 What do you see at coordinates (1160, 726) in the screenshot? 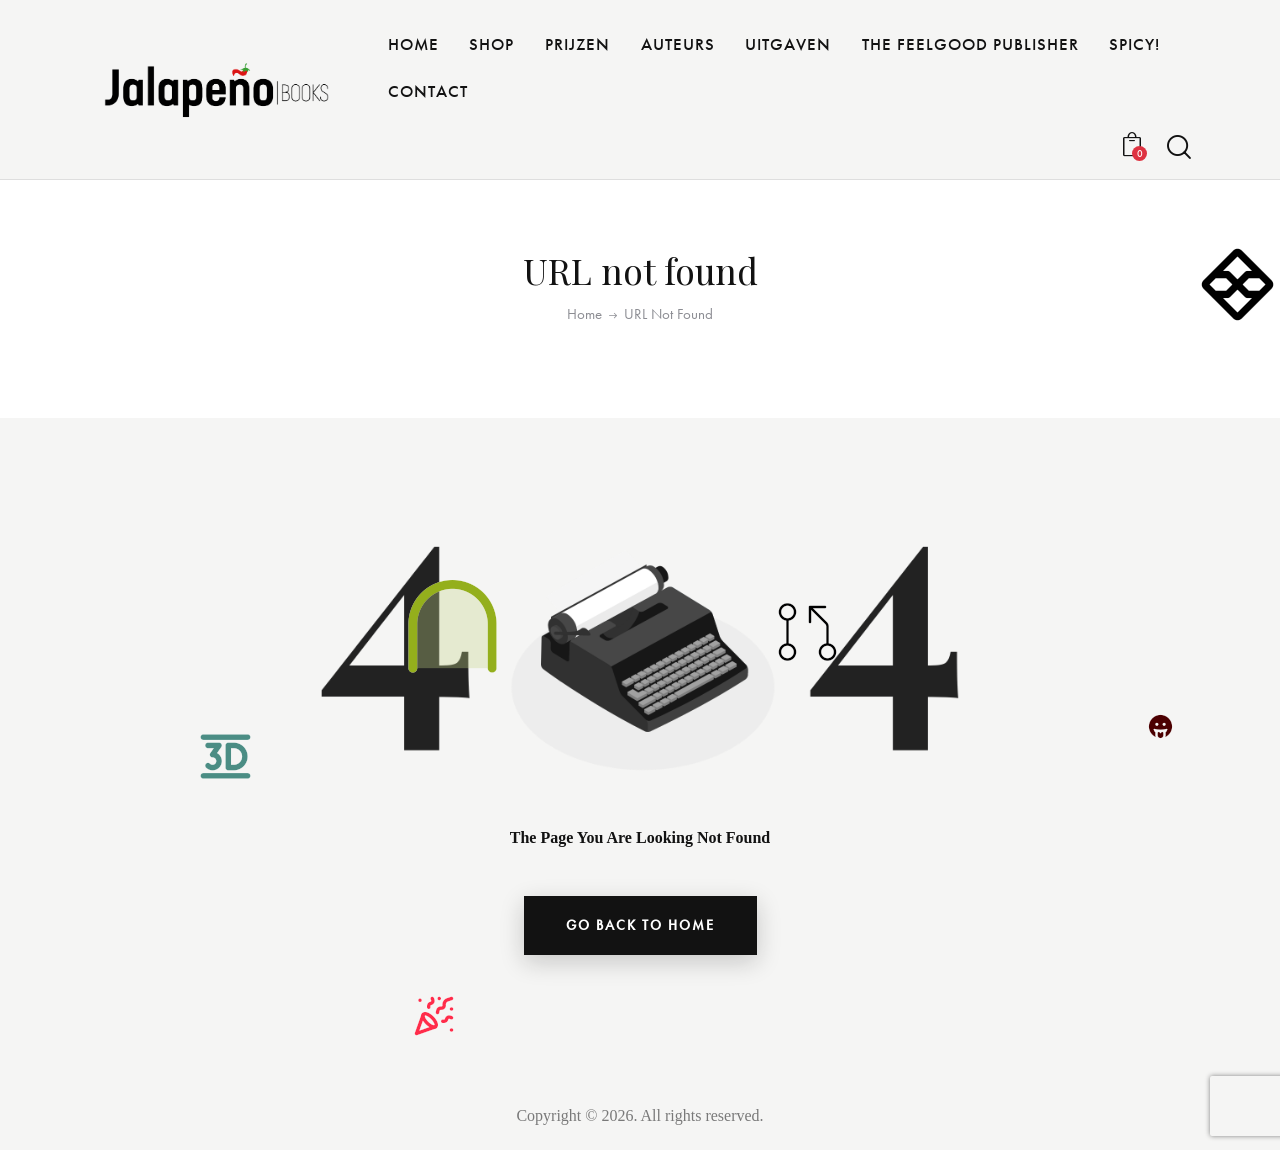
I see `add a playful or silly reaction` at bounding box center [1160, 726].